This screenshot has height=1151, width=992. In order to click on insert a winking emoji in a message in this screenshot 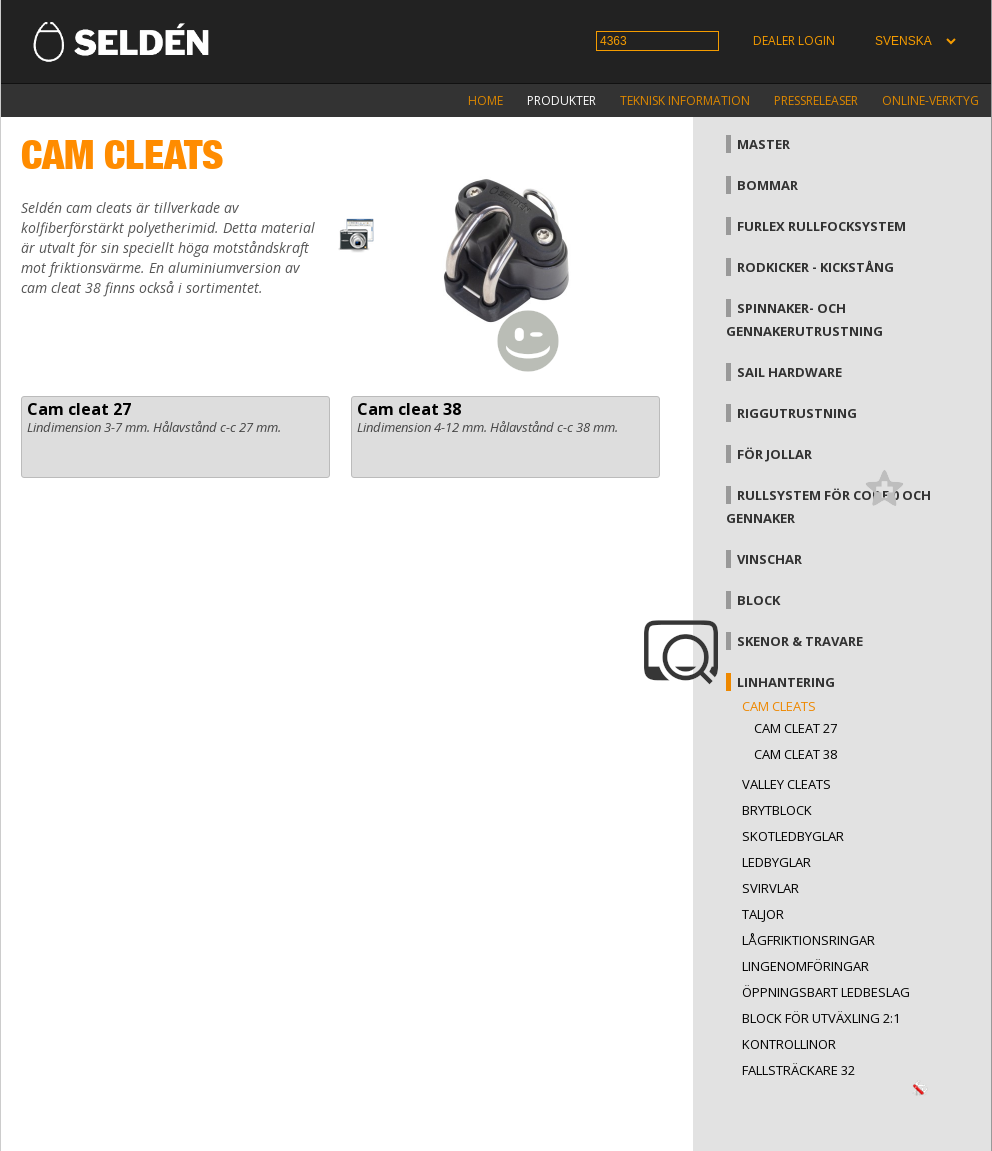, I will do `click(528, 341)`.